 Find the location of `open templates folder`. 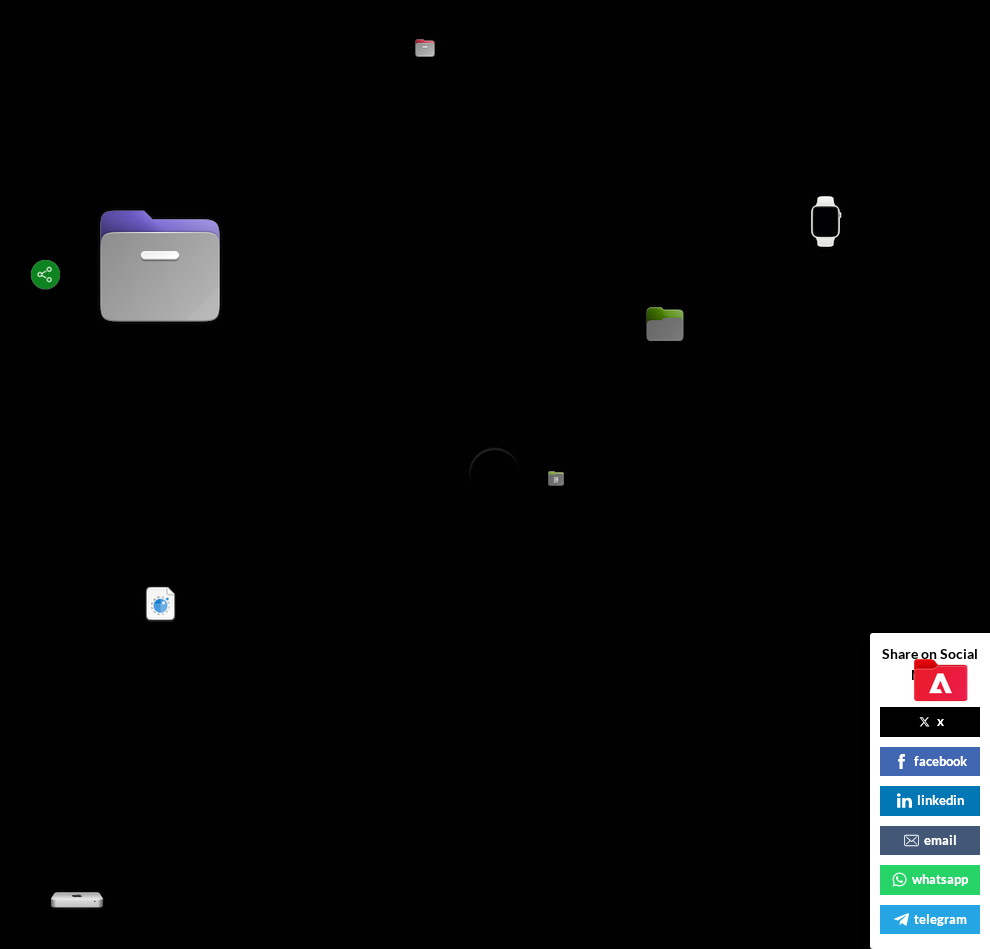

open templates folder is located at coordinates (556, 478).